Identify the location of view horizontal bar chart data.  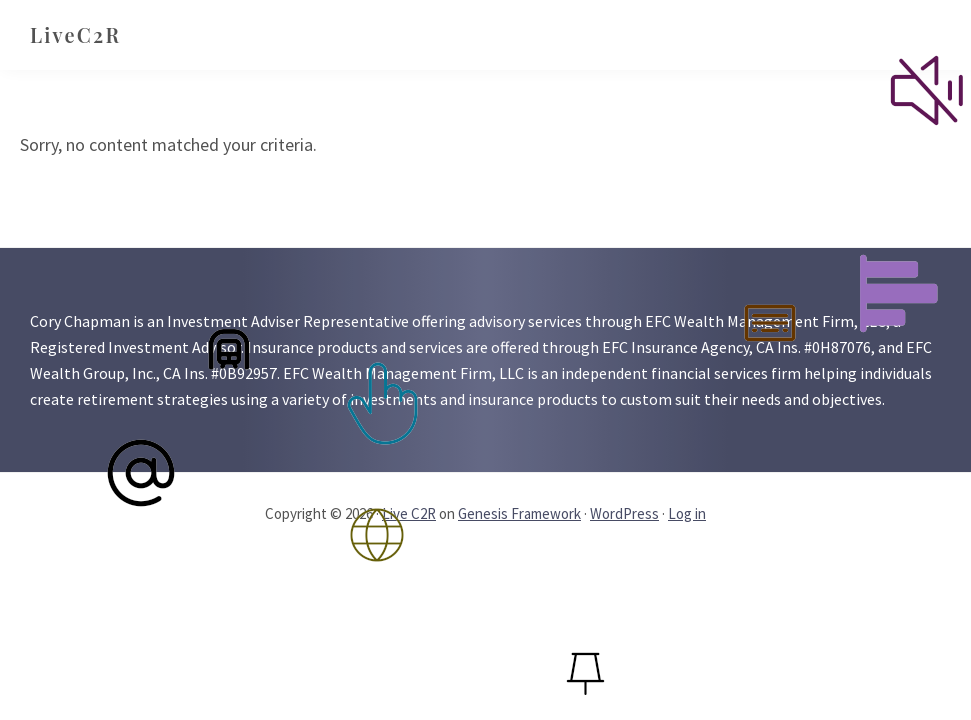
(895, 293).